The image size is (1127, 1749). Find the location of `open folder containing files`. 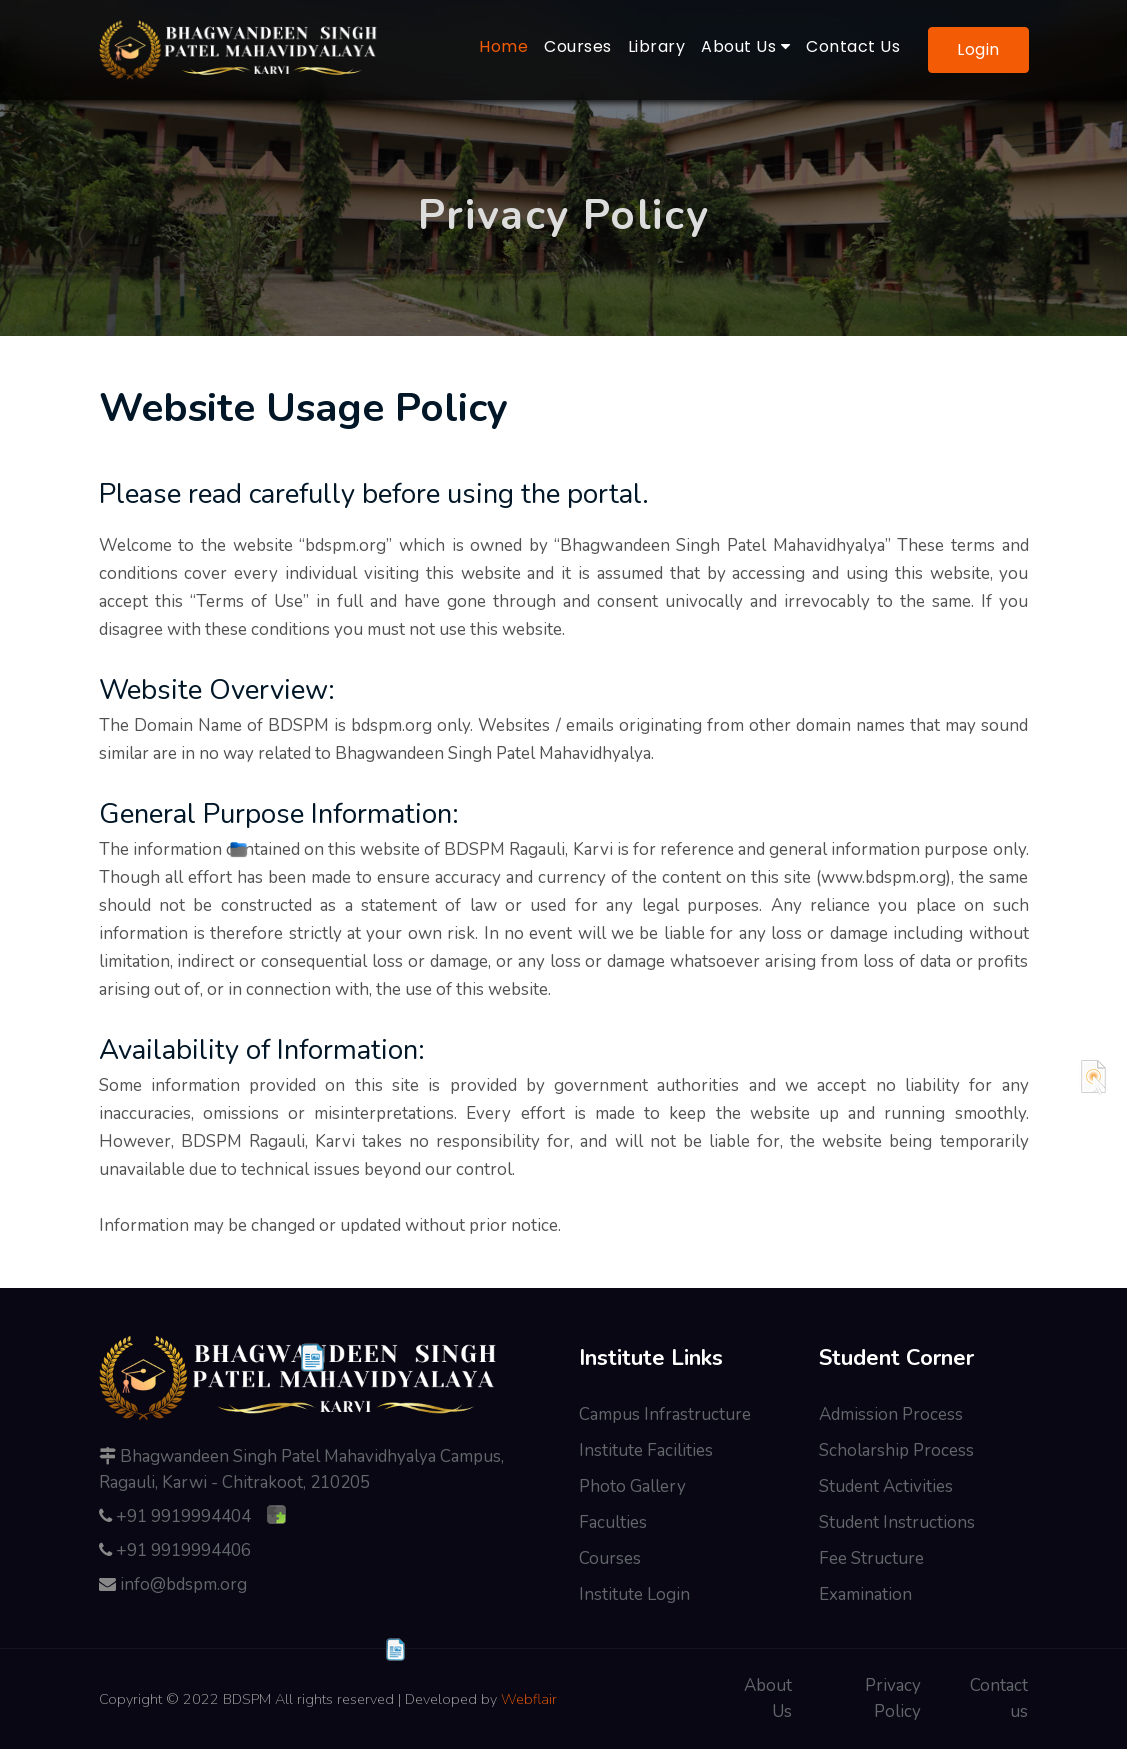

open folder containing files is located at coordinates (238, 849).